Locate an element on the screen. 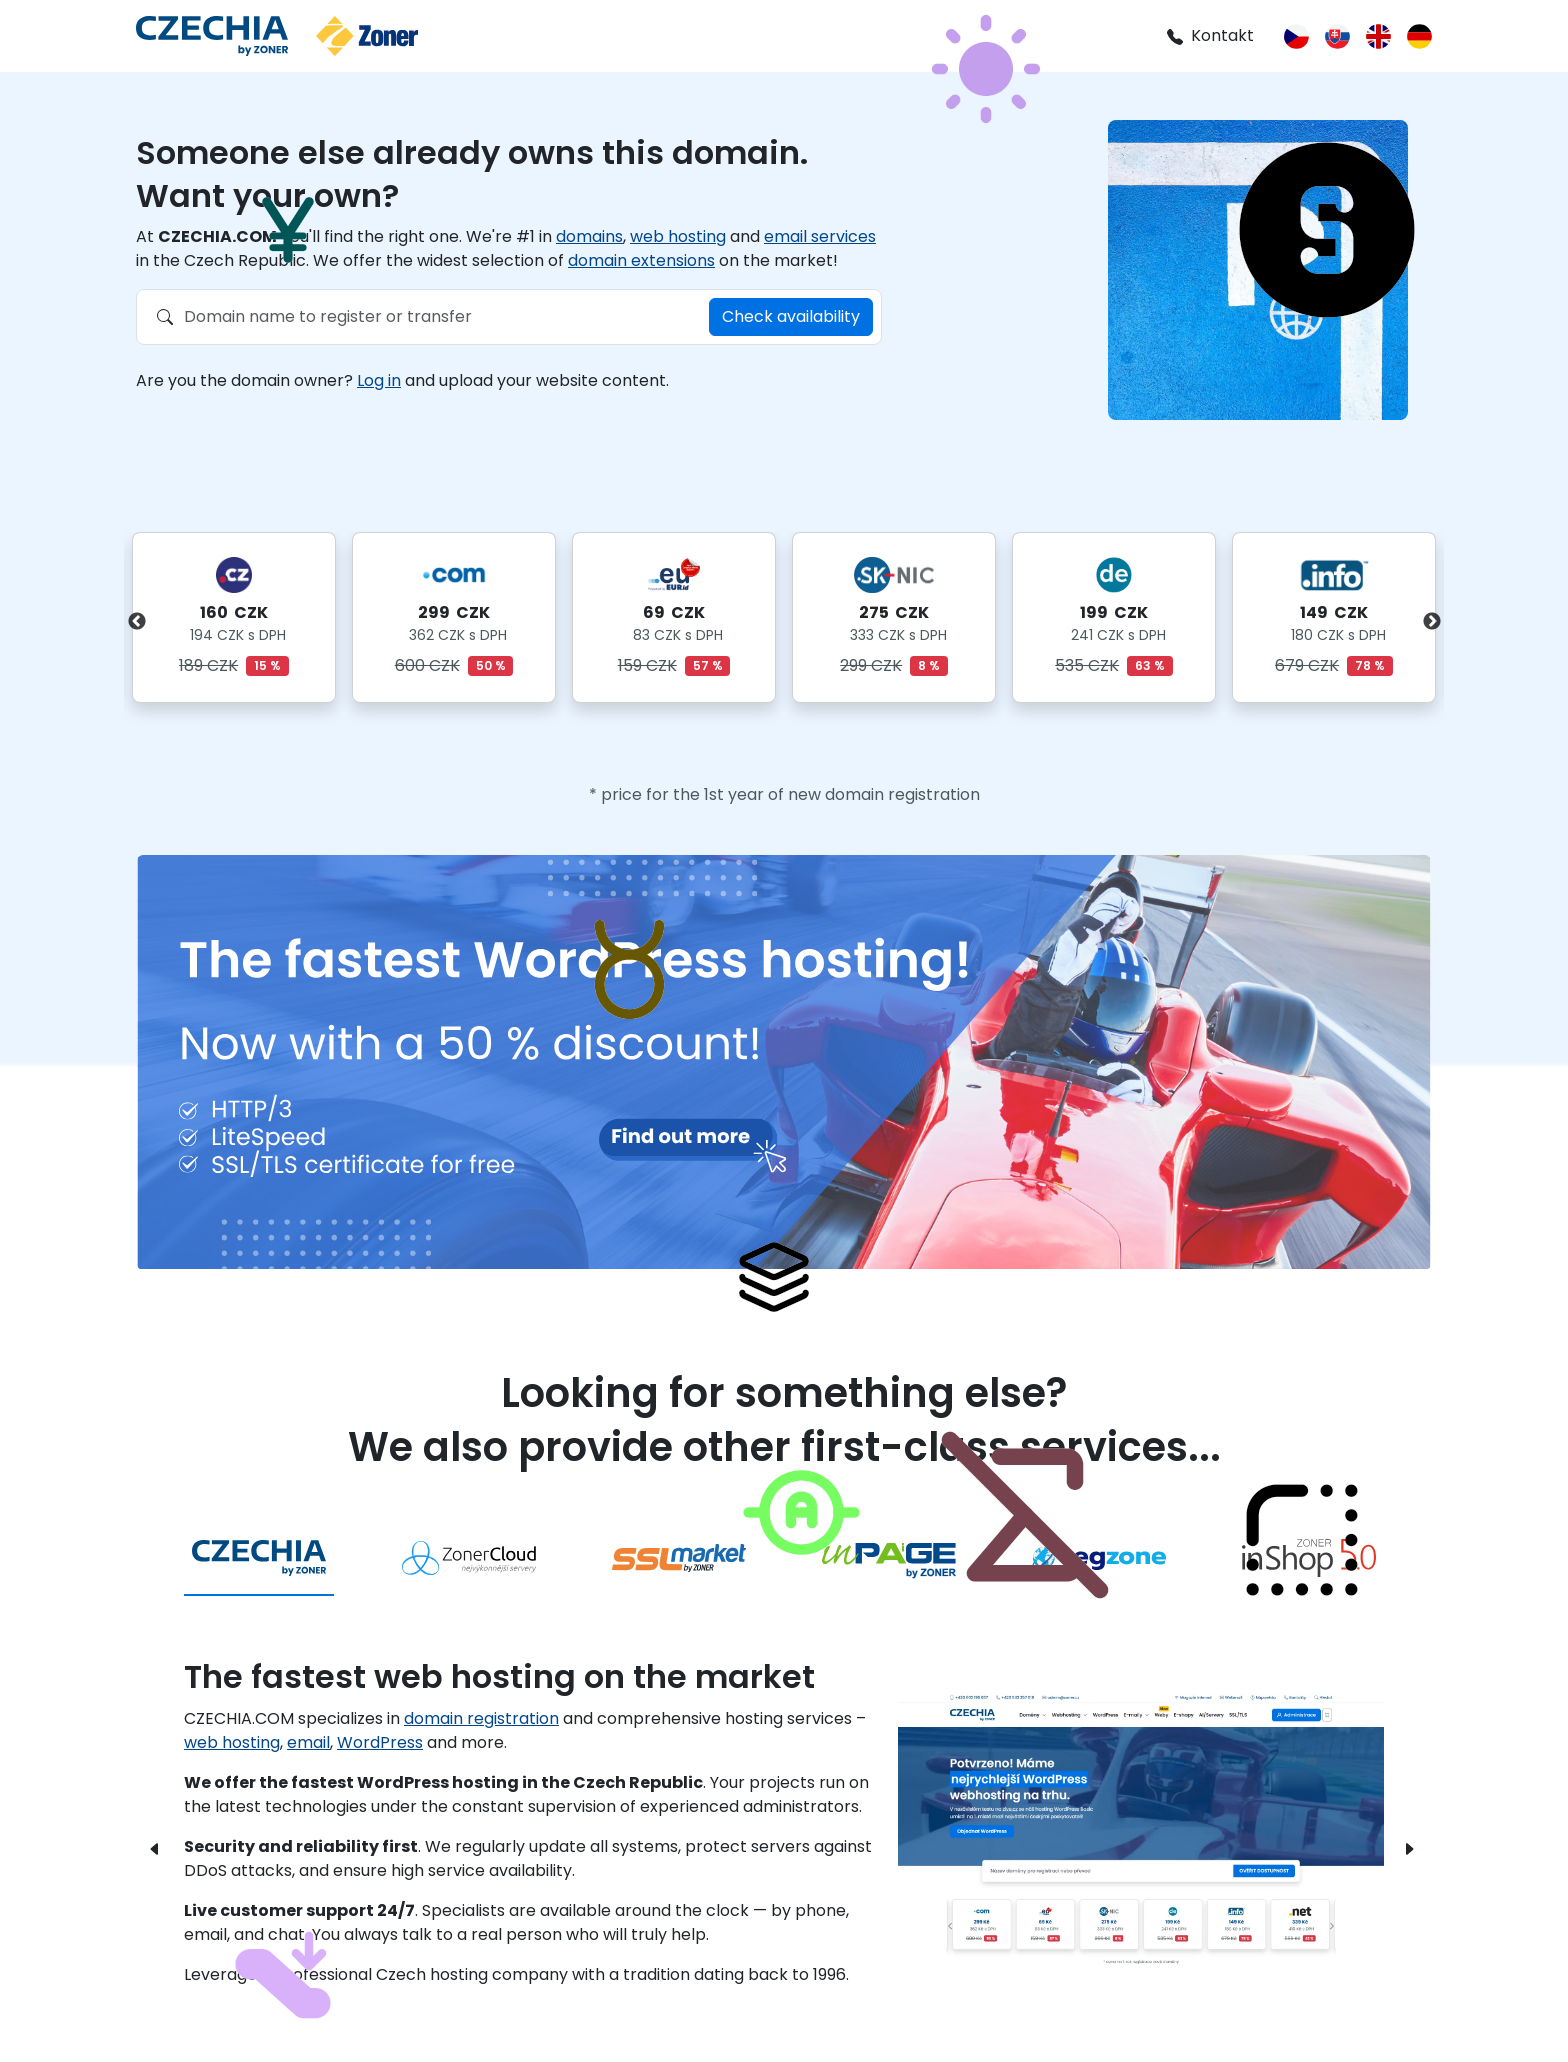  ammeter symbol for circuit diagrams is located at coordinates (801, 1512).